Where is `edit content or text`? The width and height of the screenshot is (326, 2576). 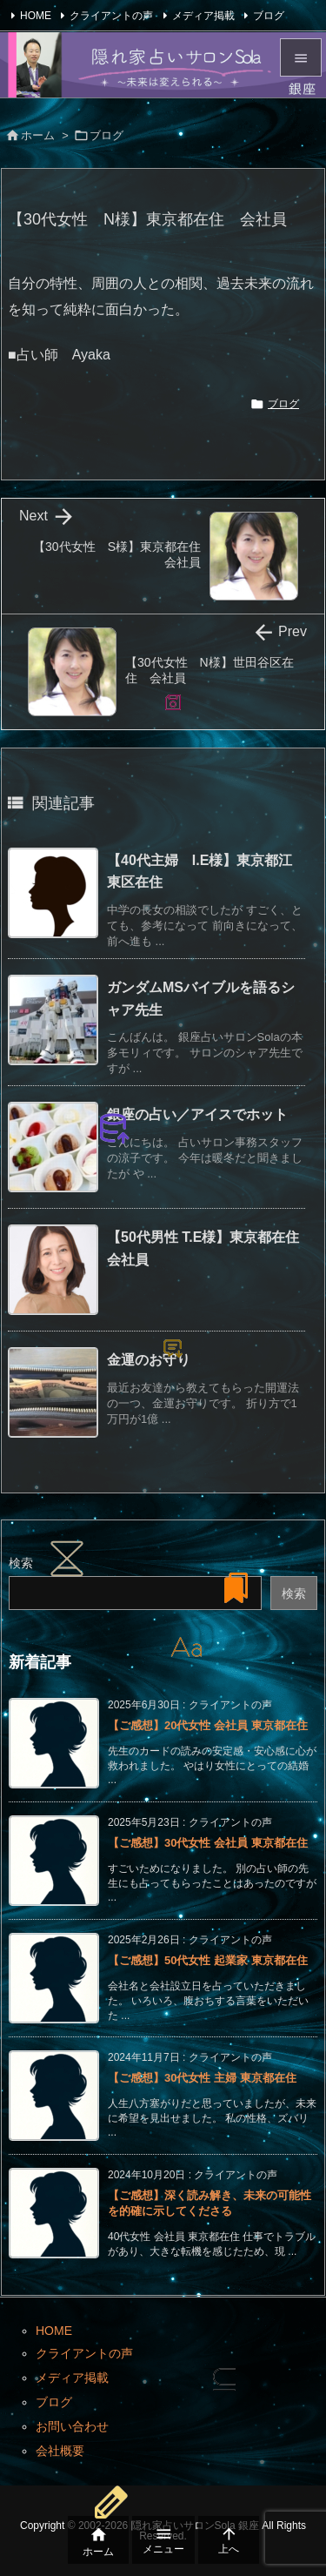 edit content or text is located at coordinates (110, 2503).